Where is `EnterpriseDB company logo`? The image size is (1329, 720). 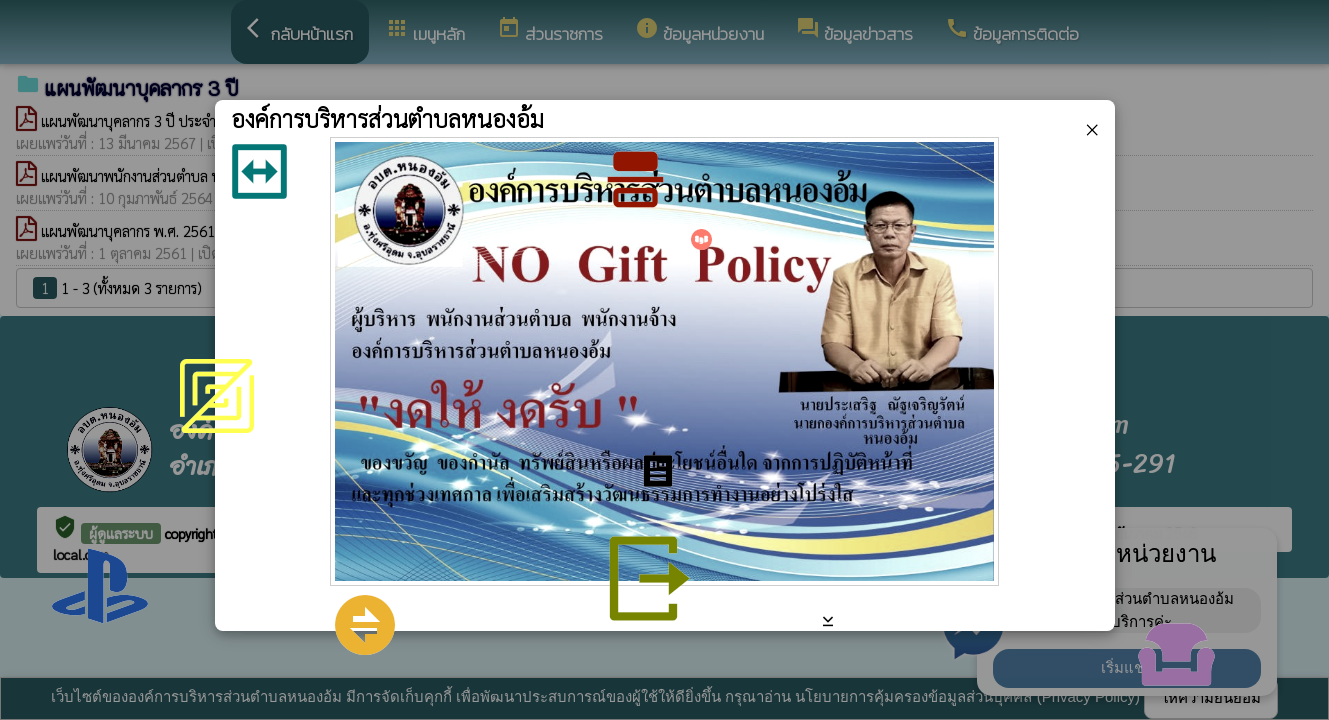 EnterpriseDB company logo is located at coordinates (701, 239).